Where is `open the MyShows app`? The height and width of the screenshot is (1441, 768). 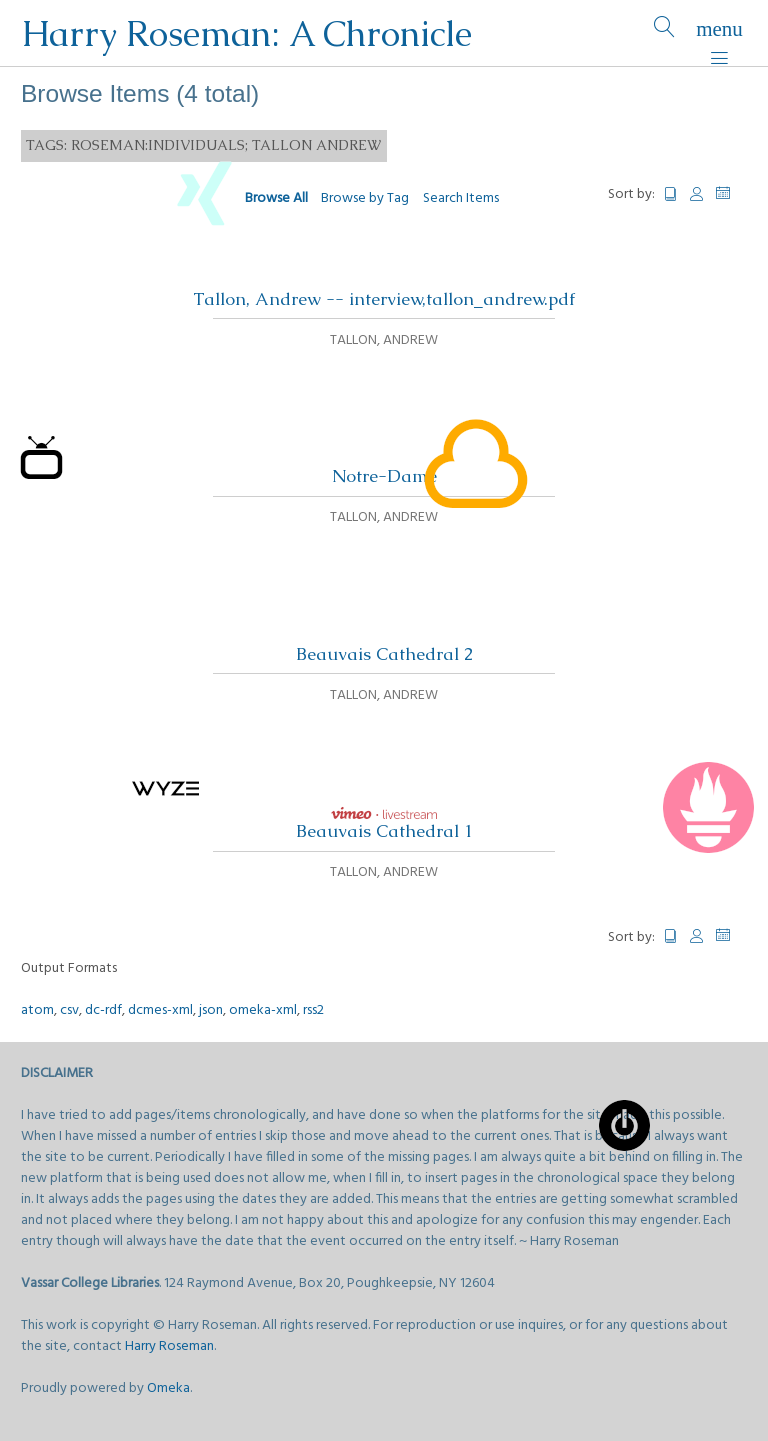
open the MyShows app is located at coordinates (41, 457).